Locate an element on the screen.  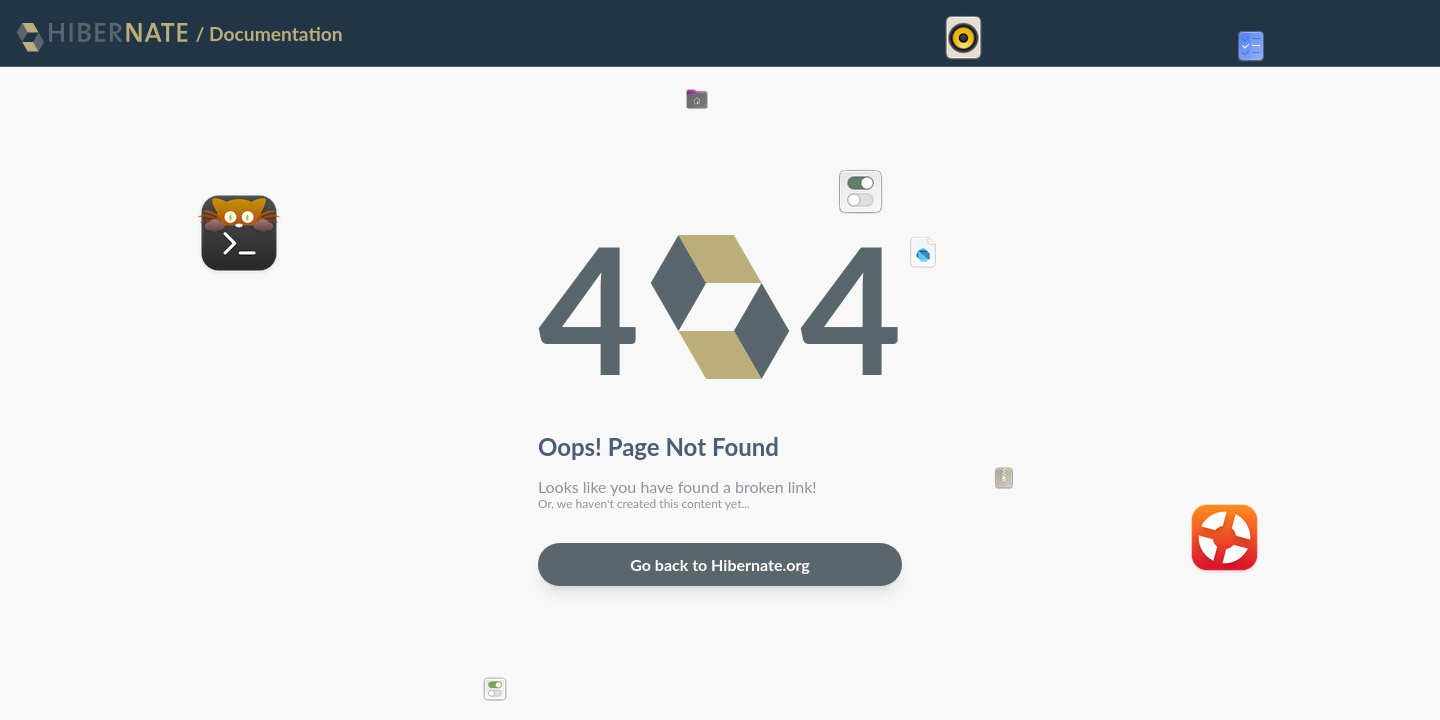
a dart programming language source file is located at coordinates (923, 252).